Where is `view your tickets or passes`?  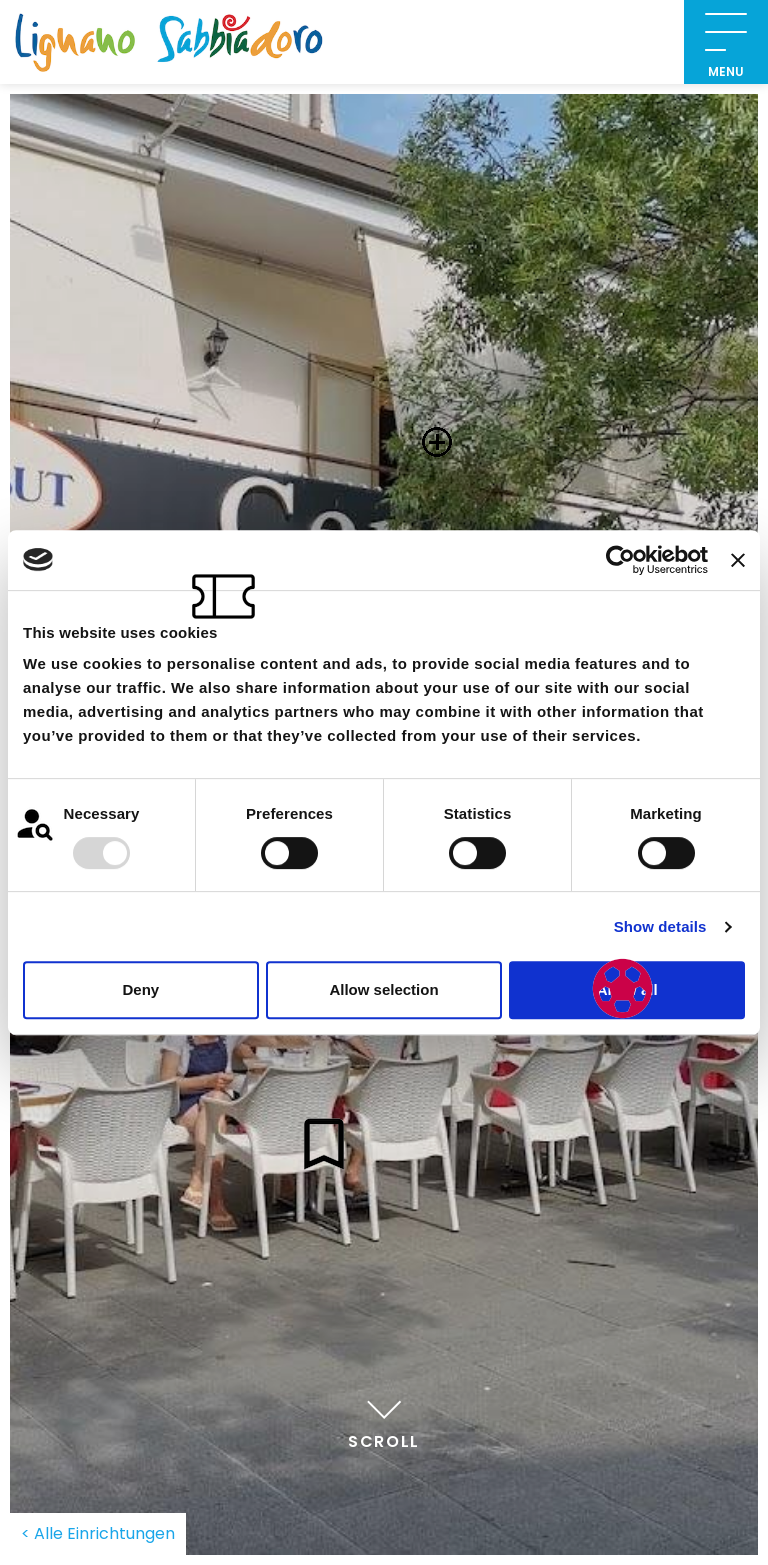 view your tickets or passes is located at coordinates (223, 596).